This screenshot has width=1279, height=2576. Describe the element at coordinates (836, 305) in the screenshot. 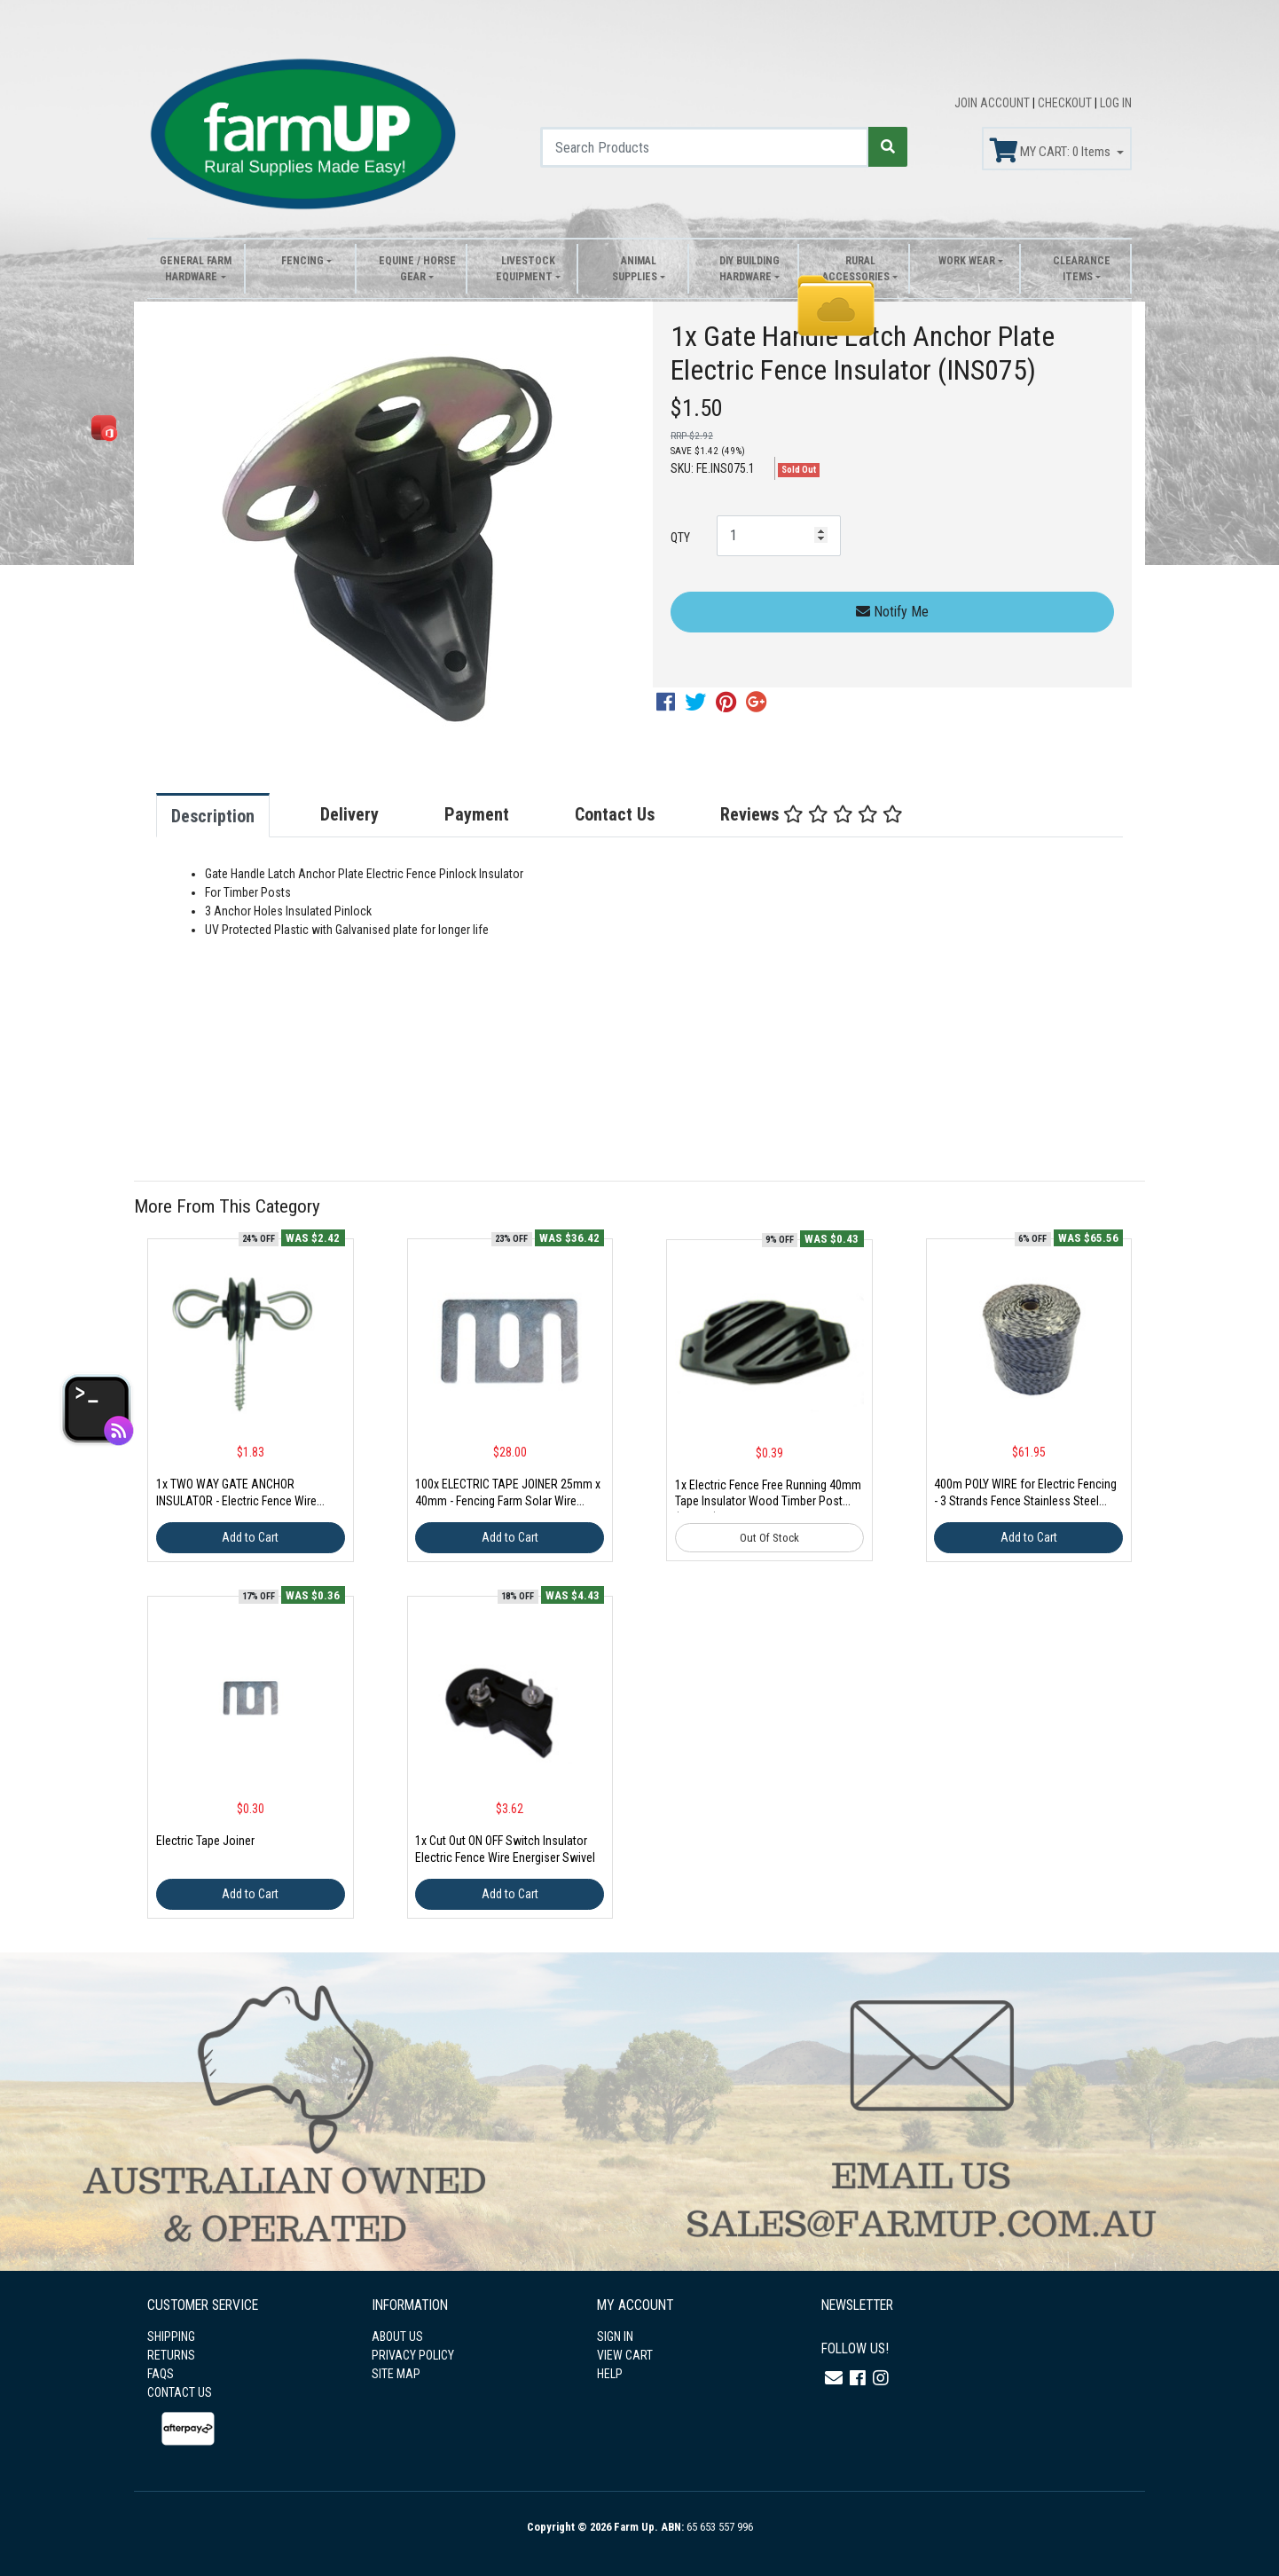

I see `access cloud-synced files and documents` at that location.